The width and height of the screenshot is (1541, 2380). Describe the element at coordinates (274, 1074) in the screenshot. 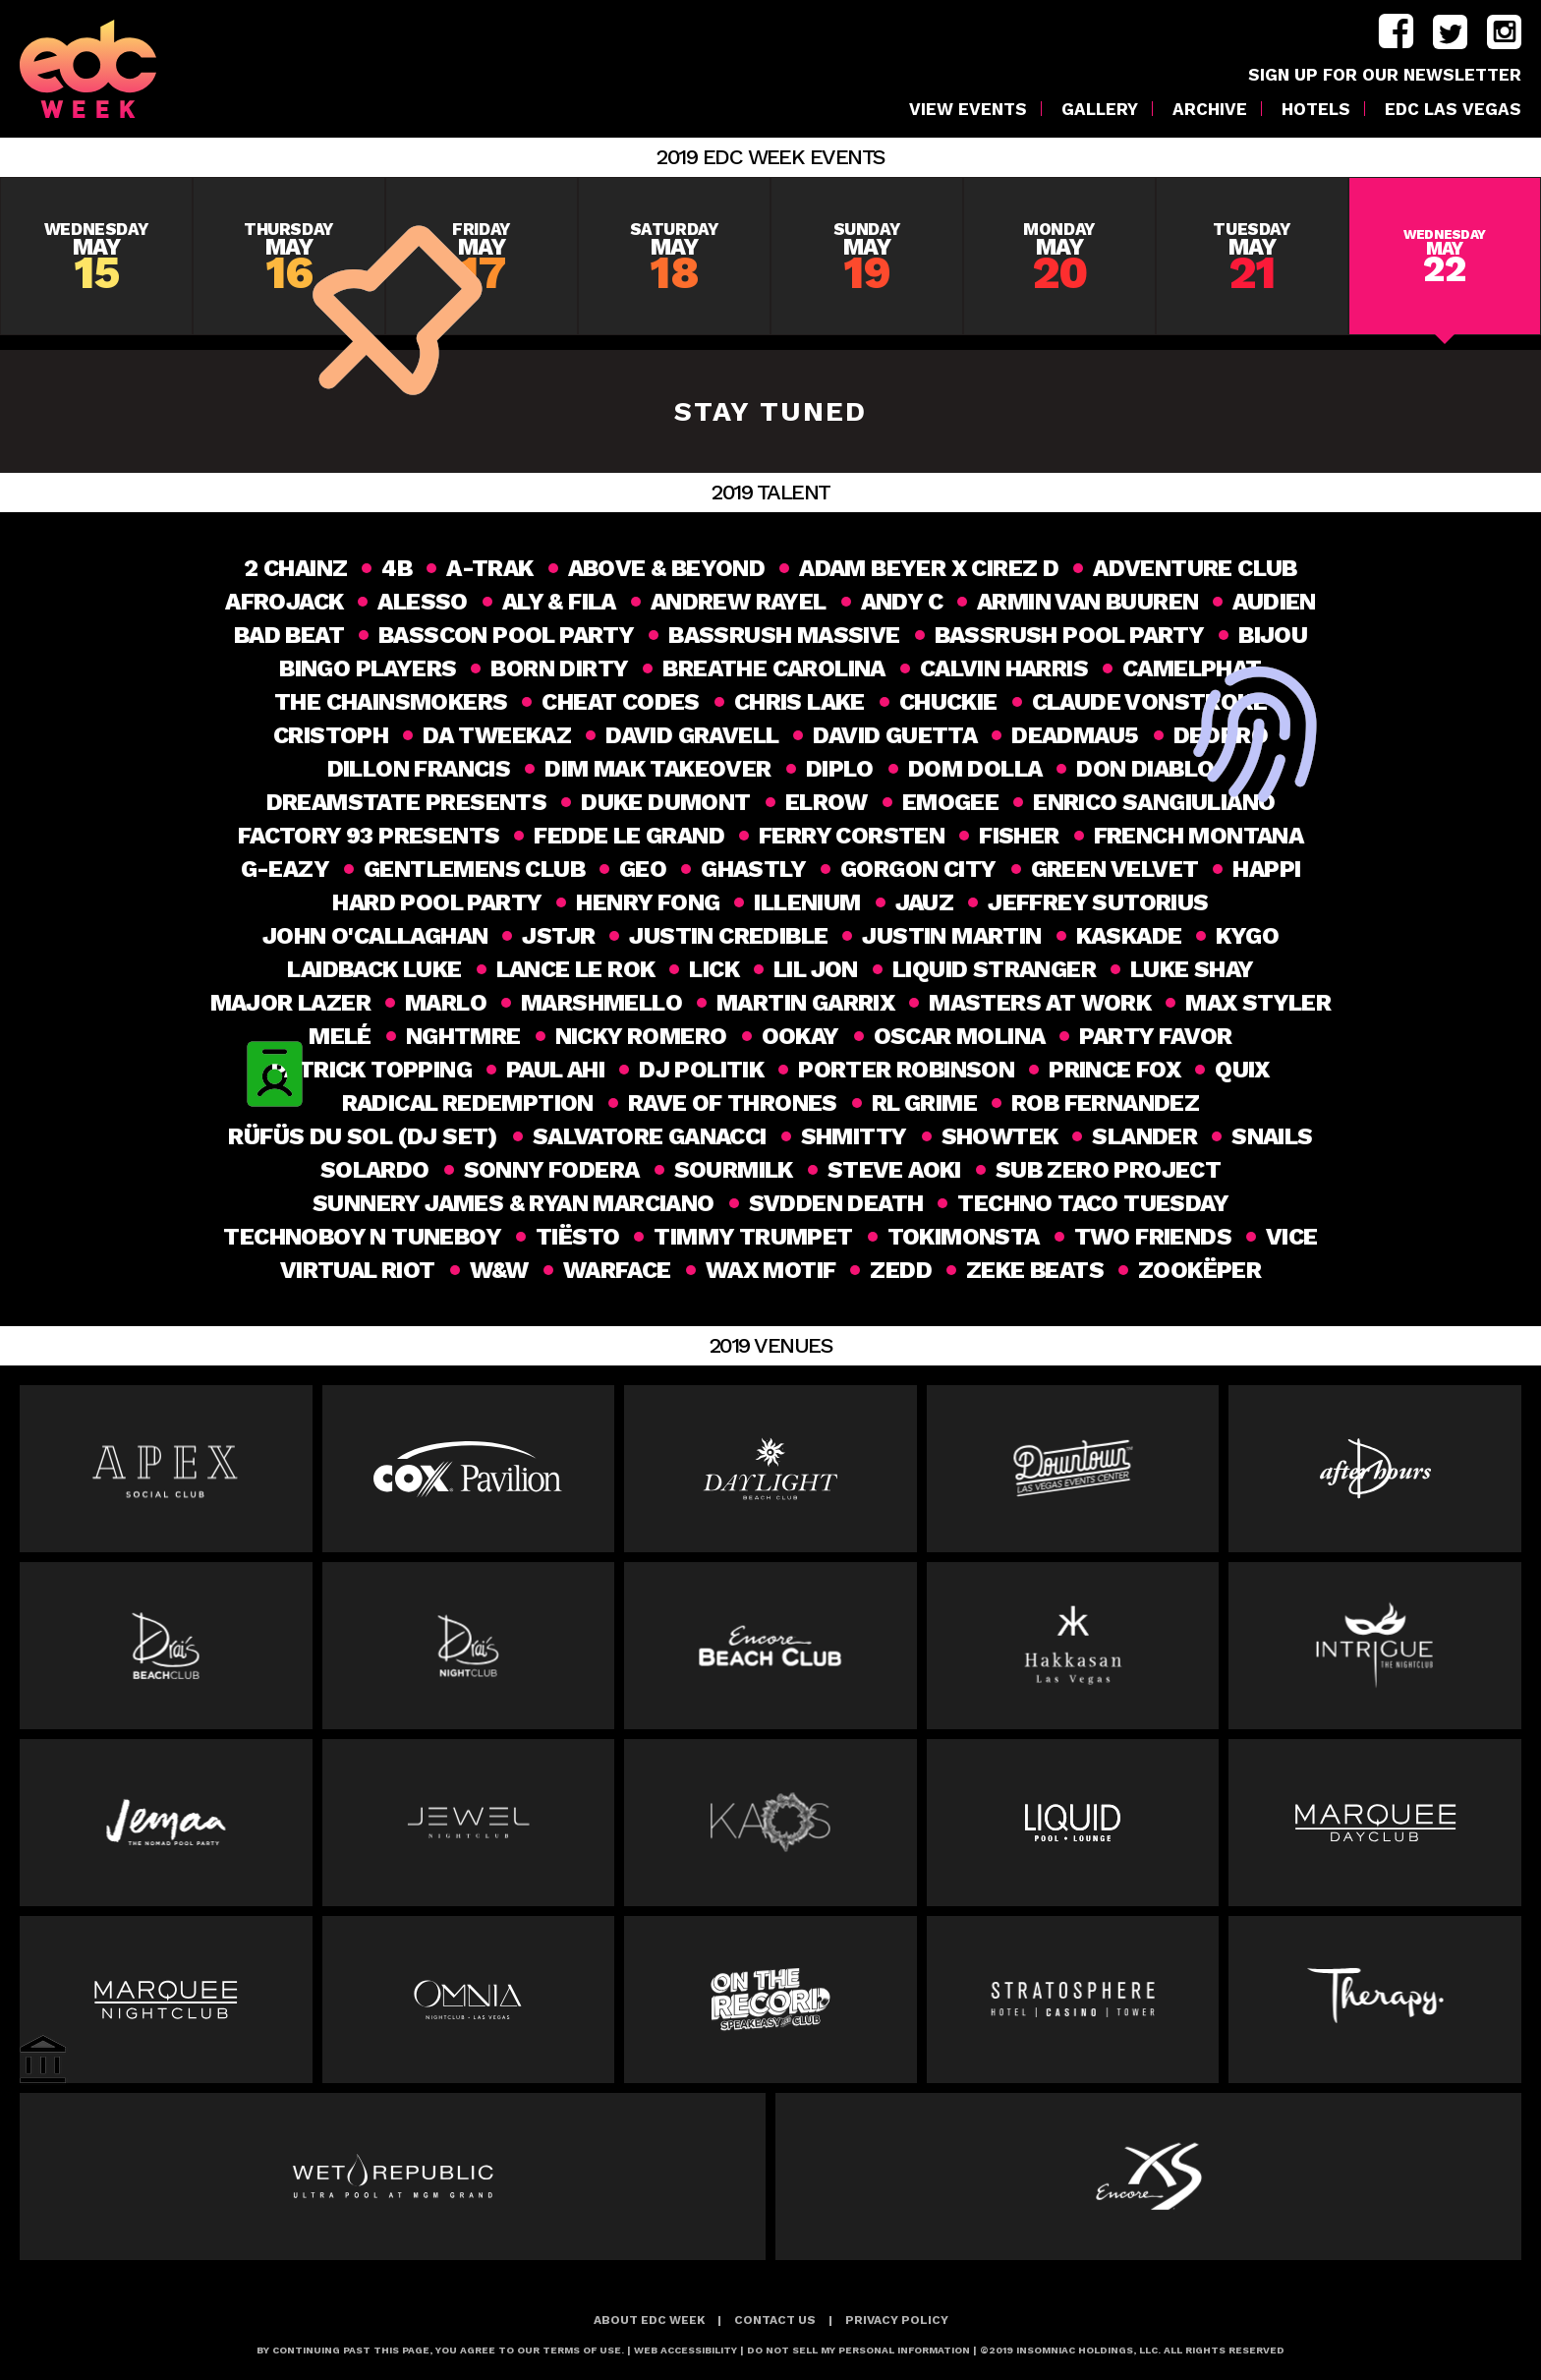

I see `view your identification or profile badge` at that location.